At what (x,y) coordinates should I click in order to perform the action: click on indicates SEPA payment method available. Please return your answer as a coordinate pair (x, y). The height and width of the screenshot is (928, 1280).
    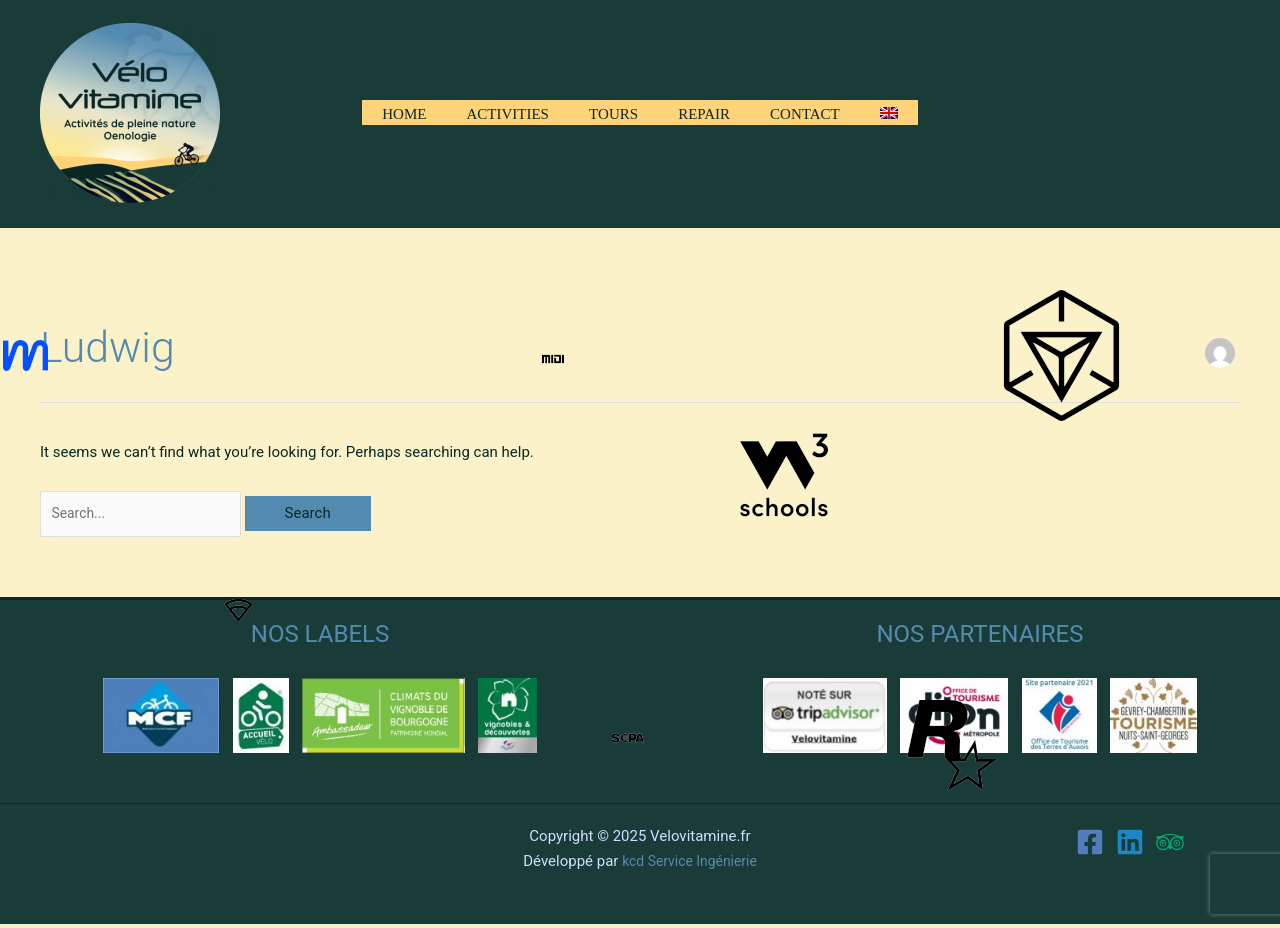
    Looking at the image, I should click on (628, 738).